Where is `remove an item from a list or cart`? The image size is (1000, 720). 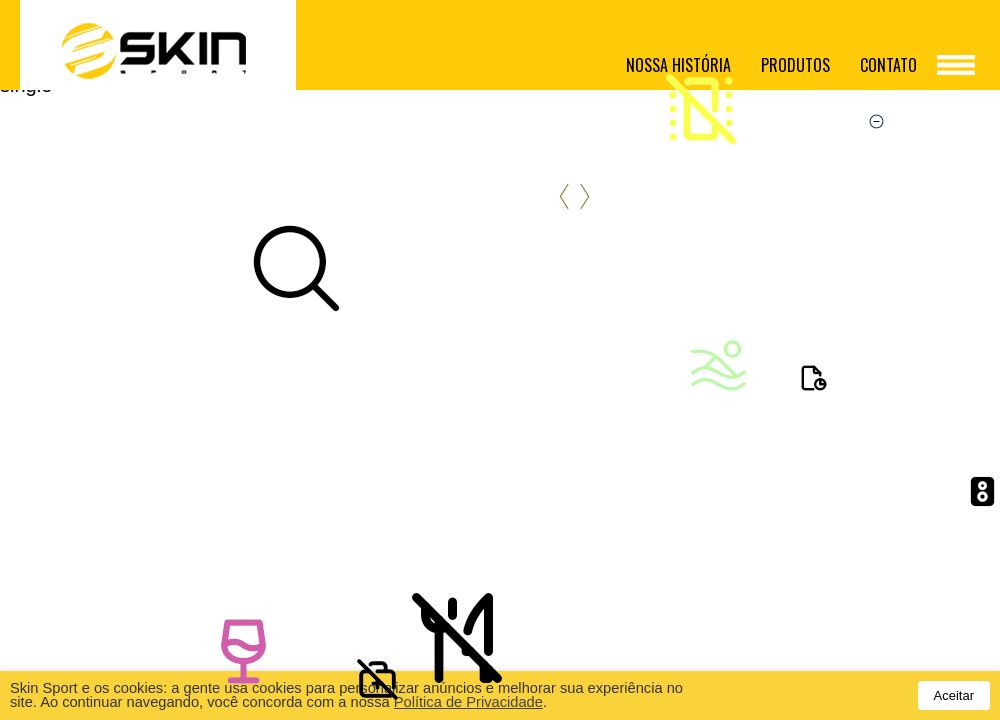 remove an item from a list or cart is located at coordinates (876, 121).